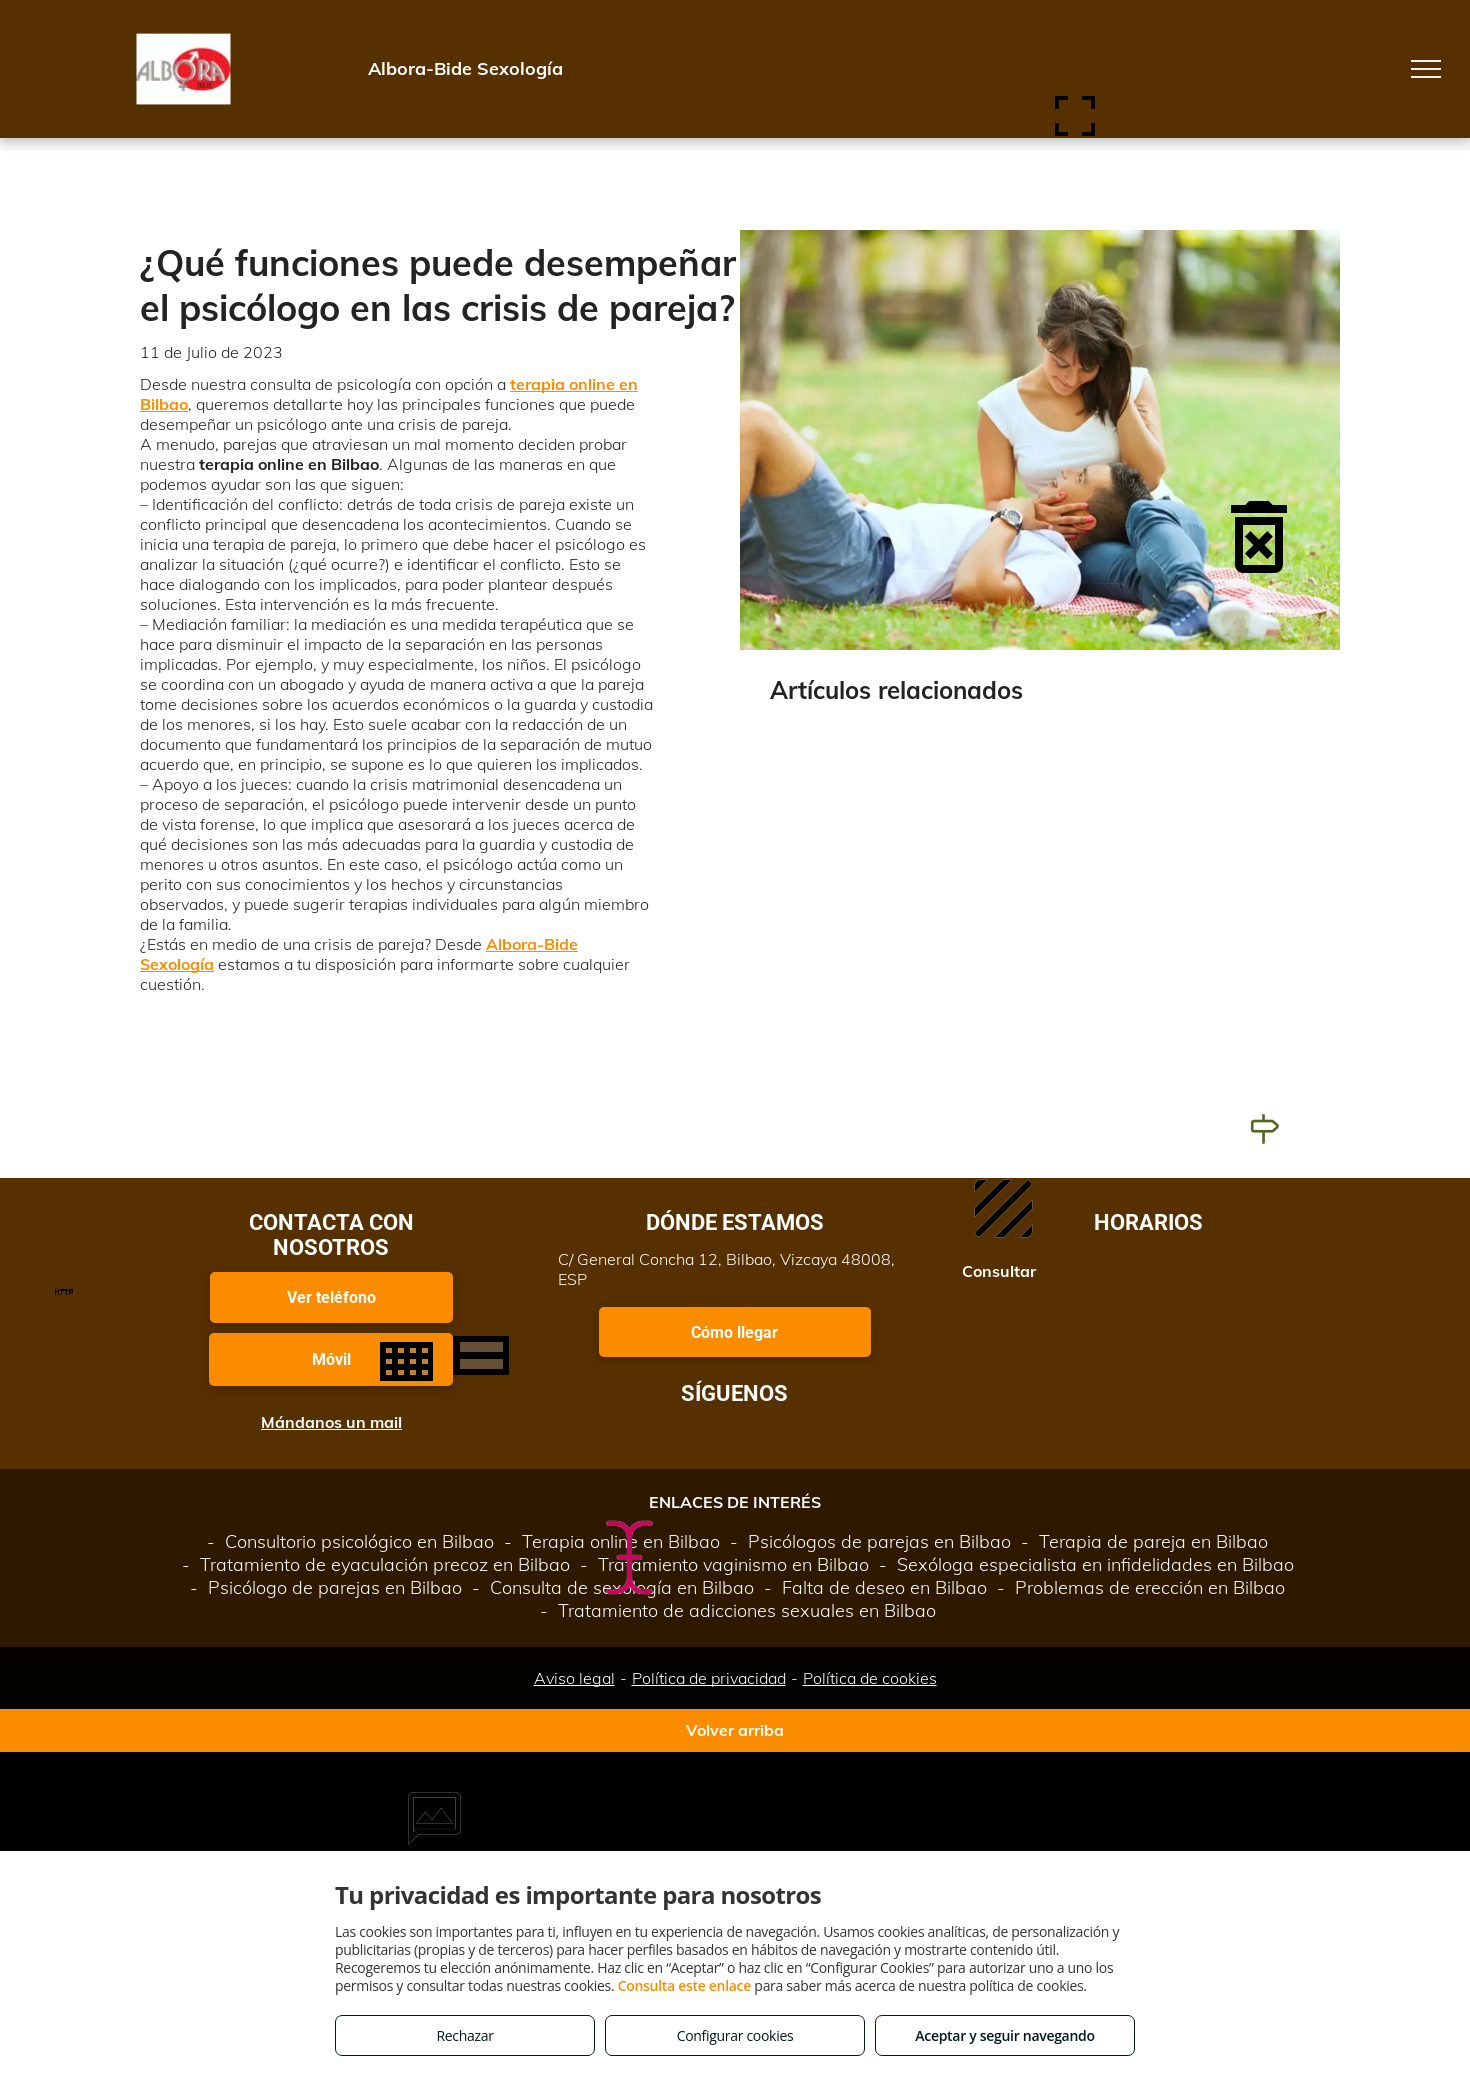 The height and width of the screenshot is (2076, 1470). What do you see at coordinates (1075, 116) in the screenshot?
I see `scan a QR code or barcode` at bounding box center [1075, 116].